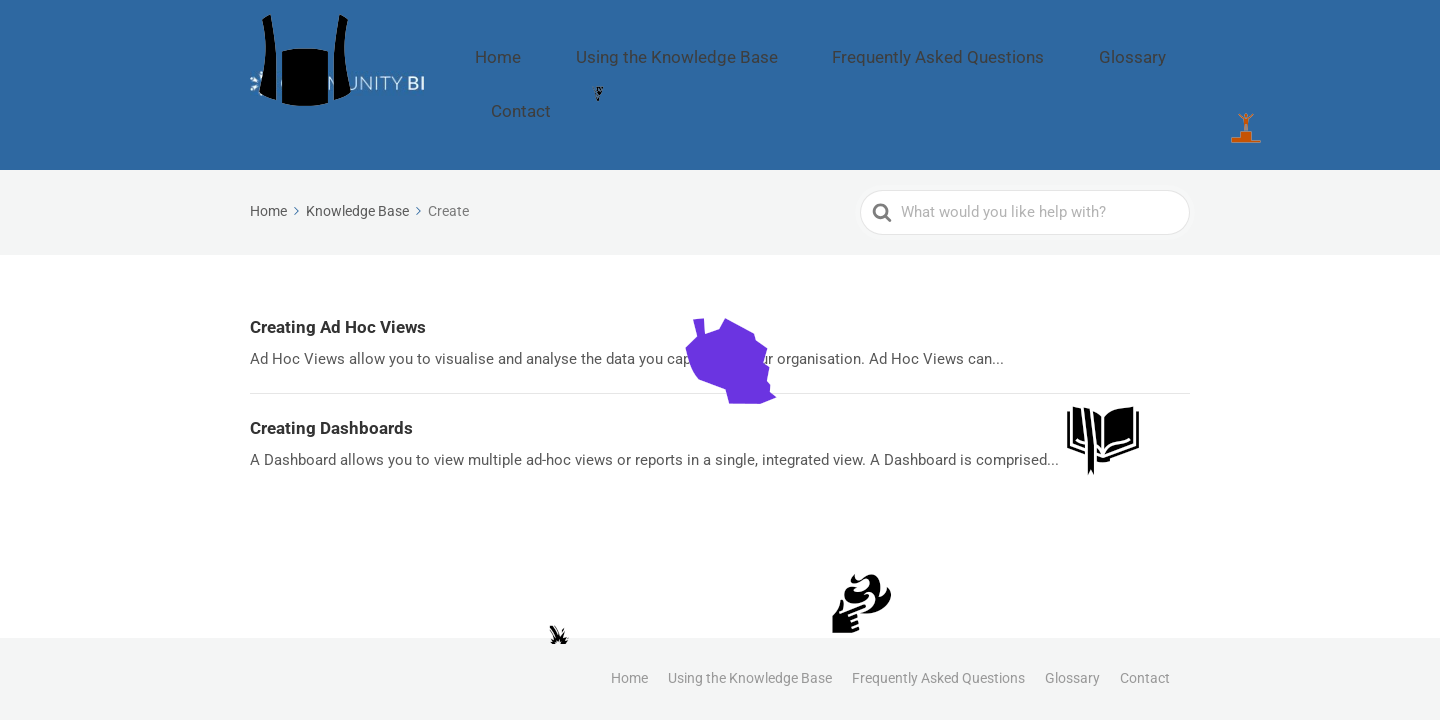 The width and height of the screenshot is (1440, 720). What do you see at coordinates (861, 603) in the screenshot?
I see `indicates a "hot" or trending item` at bounding box center [861, 603].